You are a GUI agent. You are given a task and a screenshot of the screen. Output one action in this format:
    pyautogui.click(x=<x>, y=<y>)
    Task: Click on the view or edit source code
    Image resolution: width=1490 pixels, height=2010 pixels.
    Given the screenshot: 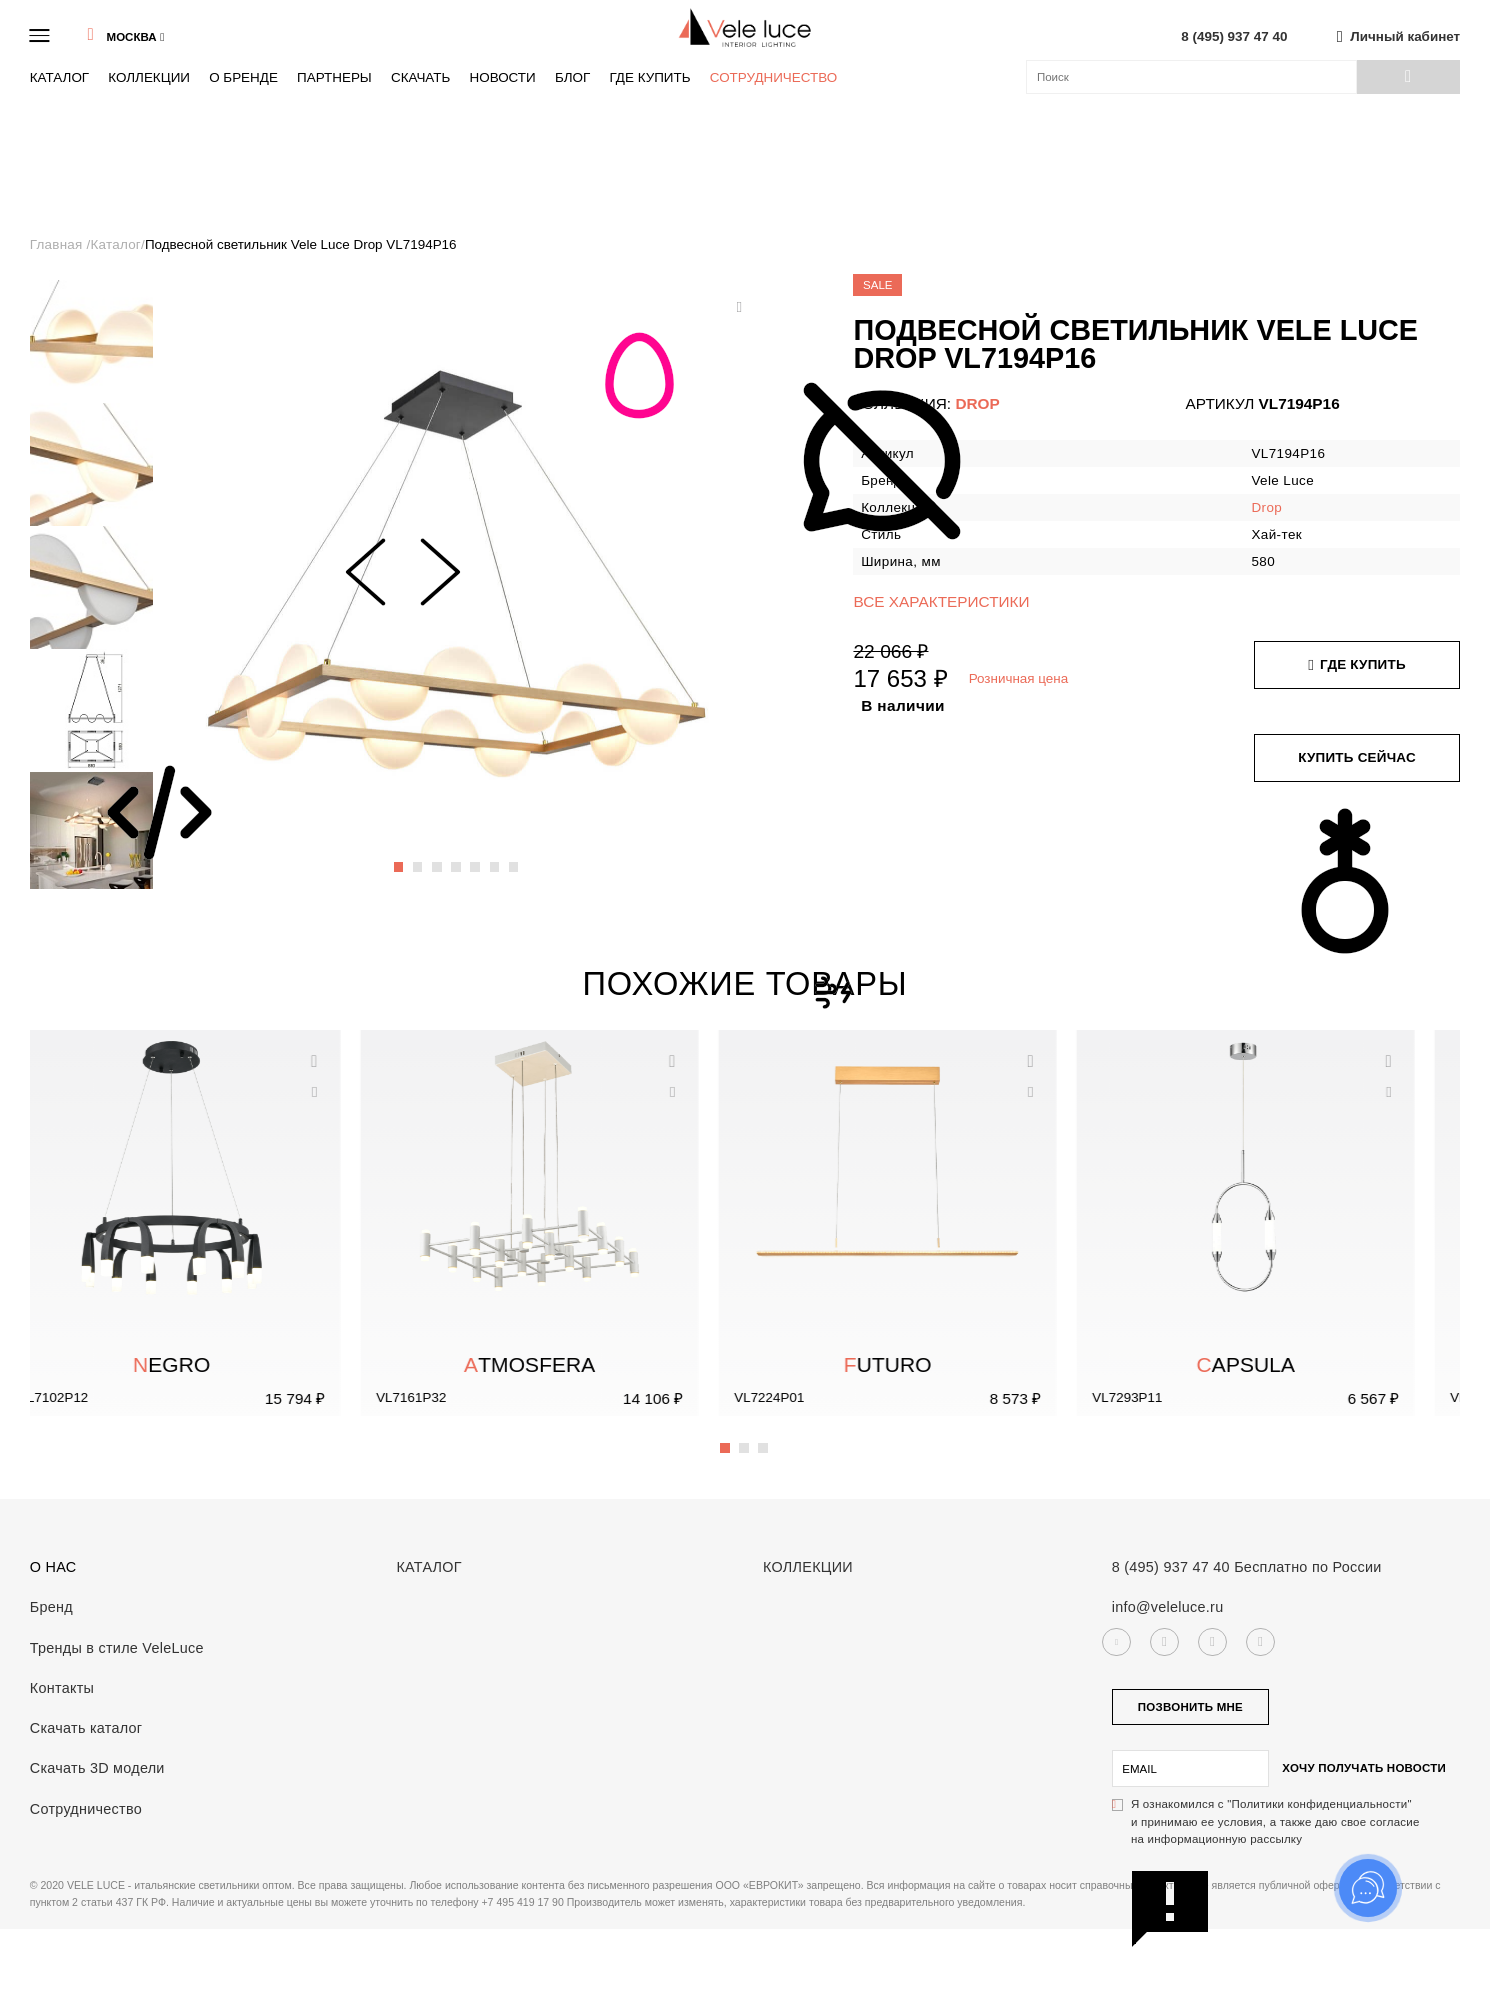 What is the action you would take?
    pyautogui.click(x=159, y=812)
    